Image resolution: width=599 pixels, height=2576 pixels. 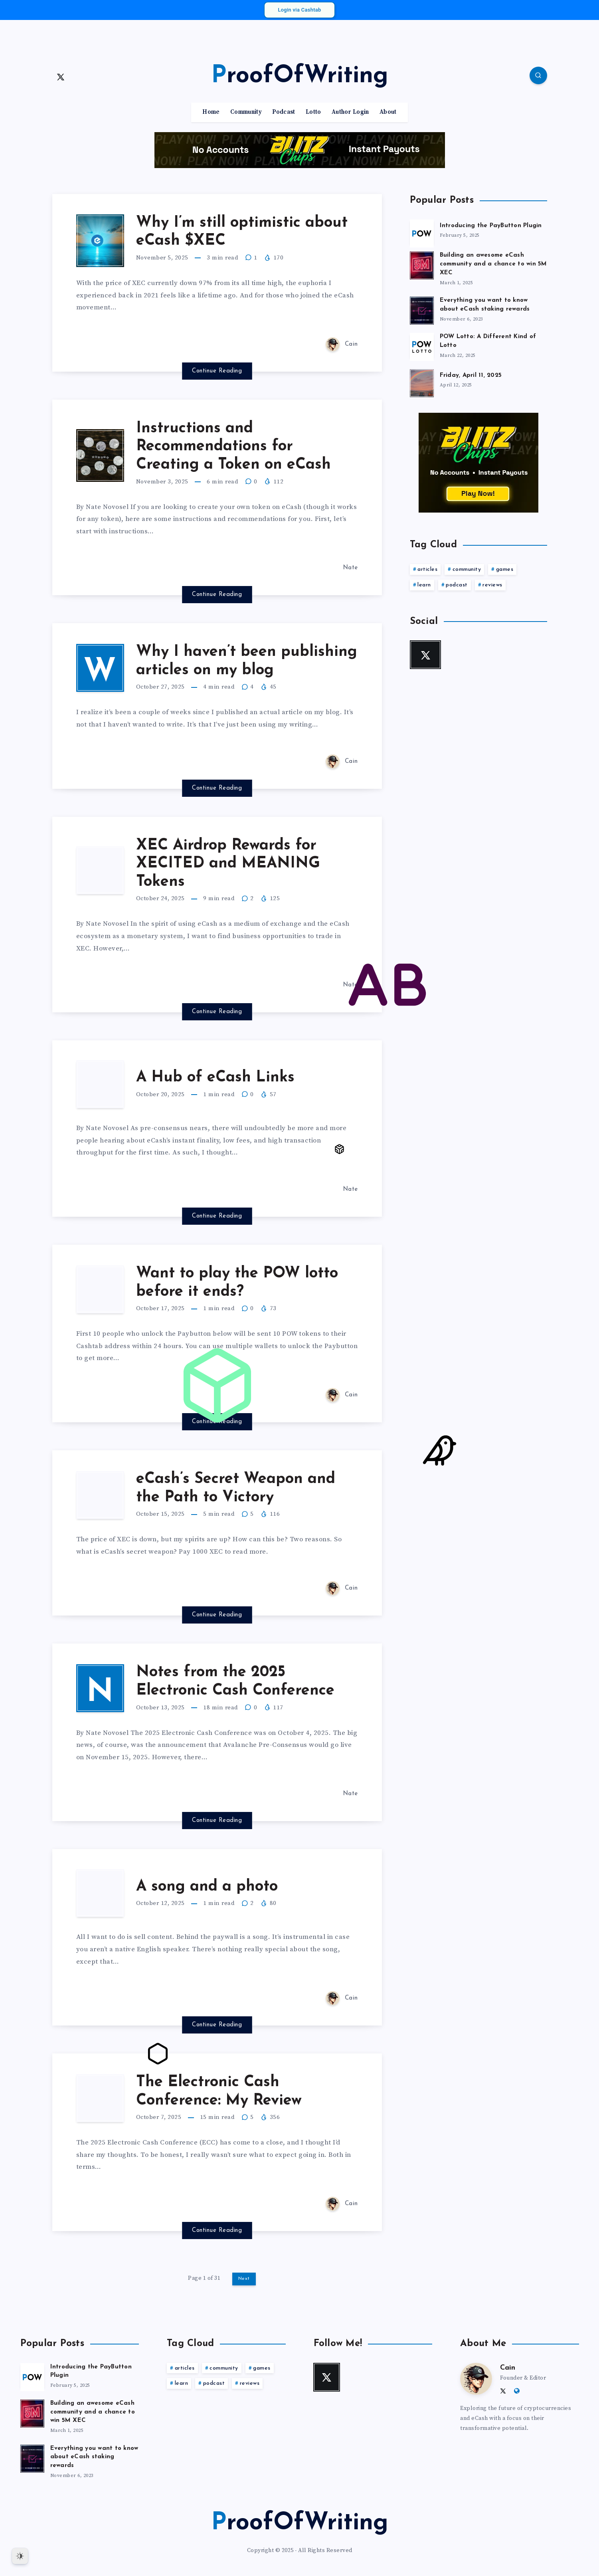 What do you see at coordinates (387, 988) in the screenshot?
I see `toggle uppercase text formatting` at bounding box center [387, 988].